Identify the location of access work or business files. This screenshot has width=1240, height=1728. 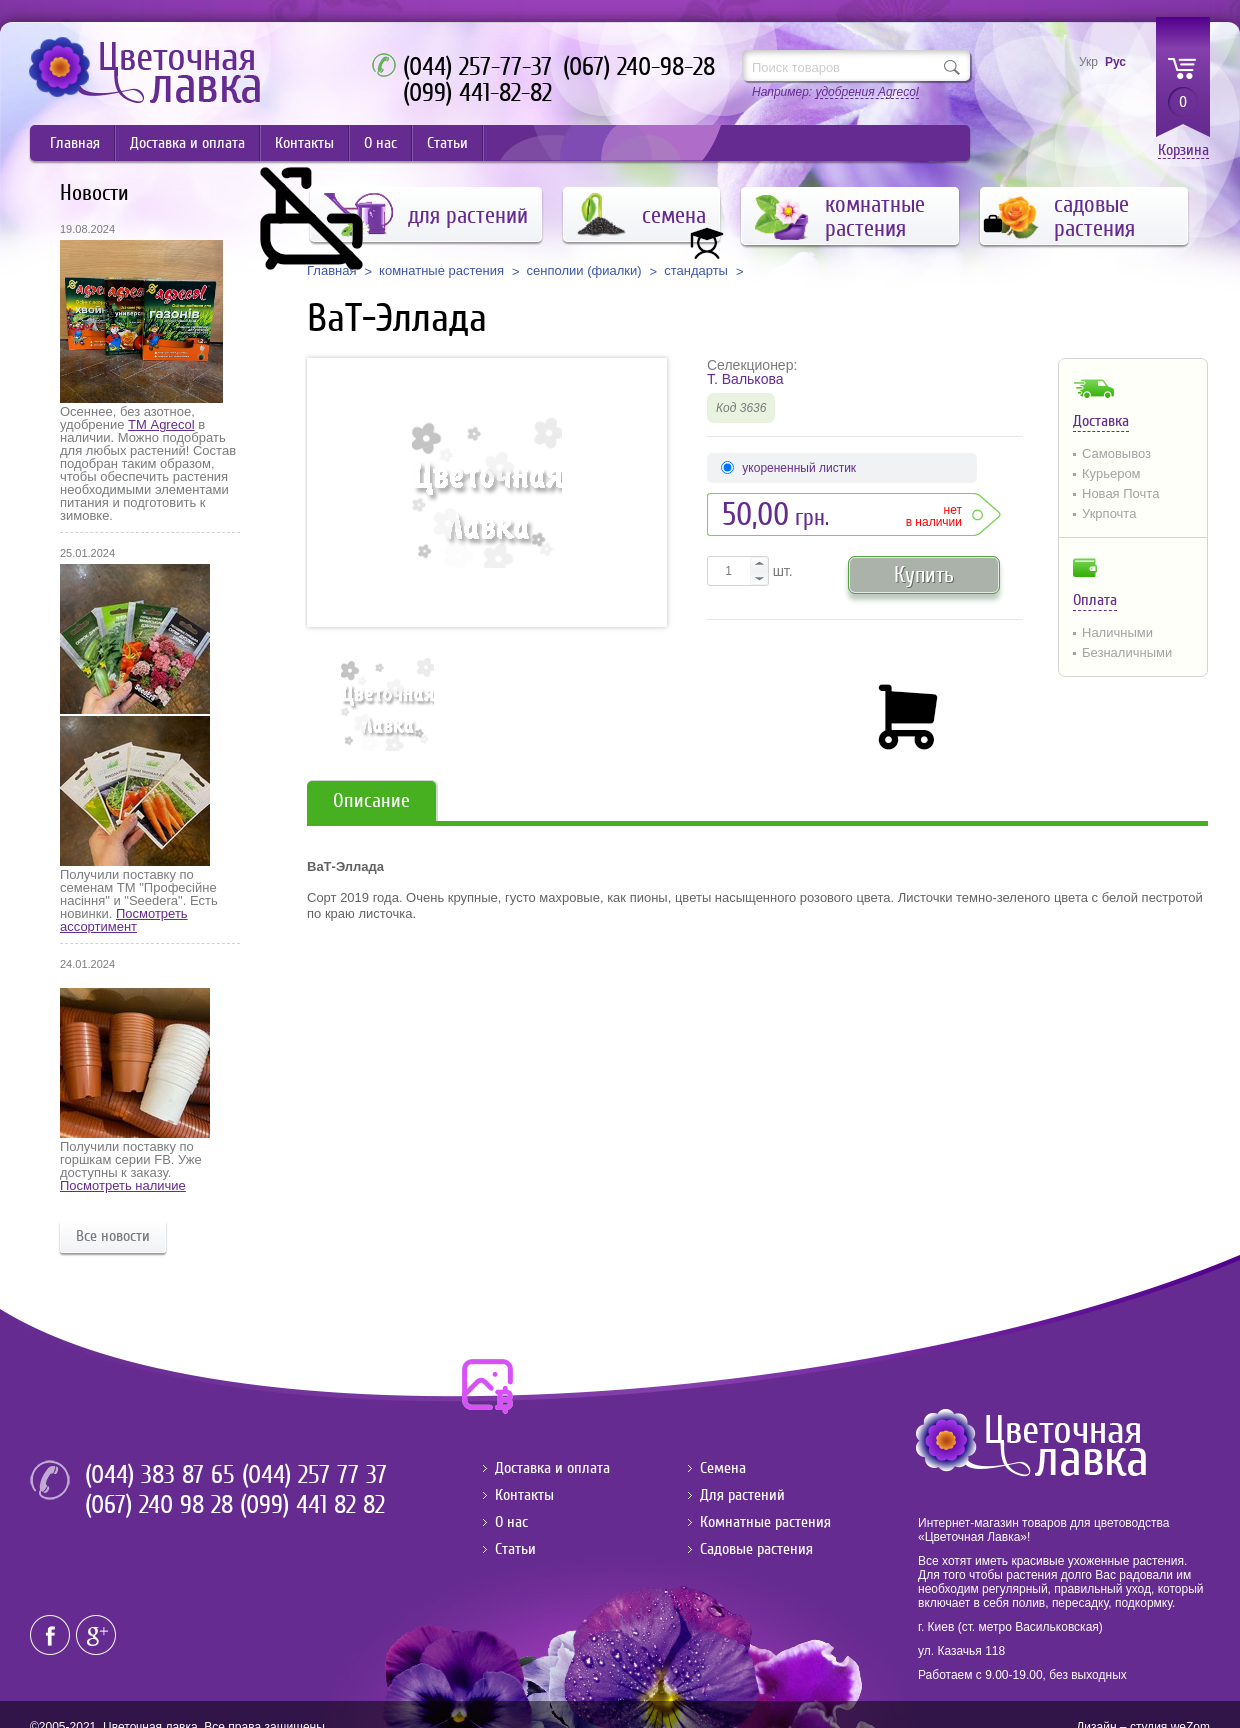
(993, 224).